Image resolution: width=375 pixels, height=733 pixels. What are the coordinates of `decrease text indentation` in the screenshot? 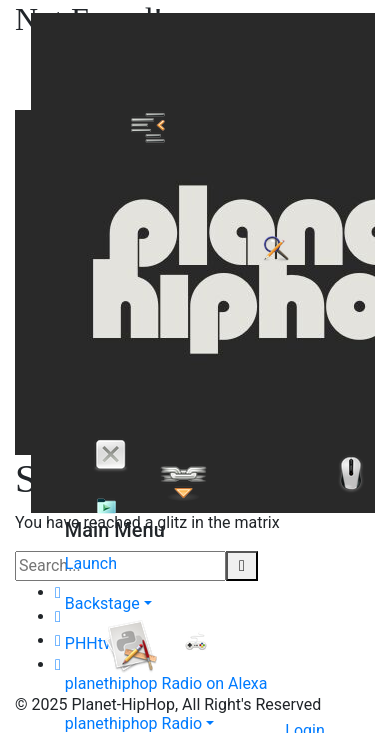 It's located at (148, 129).